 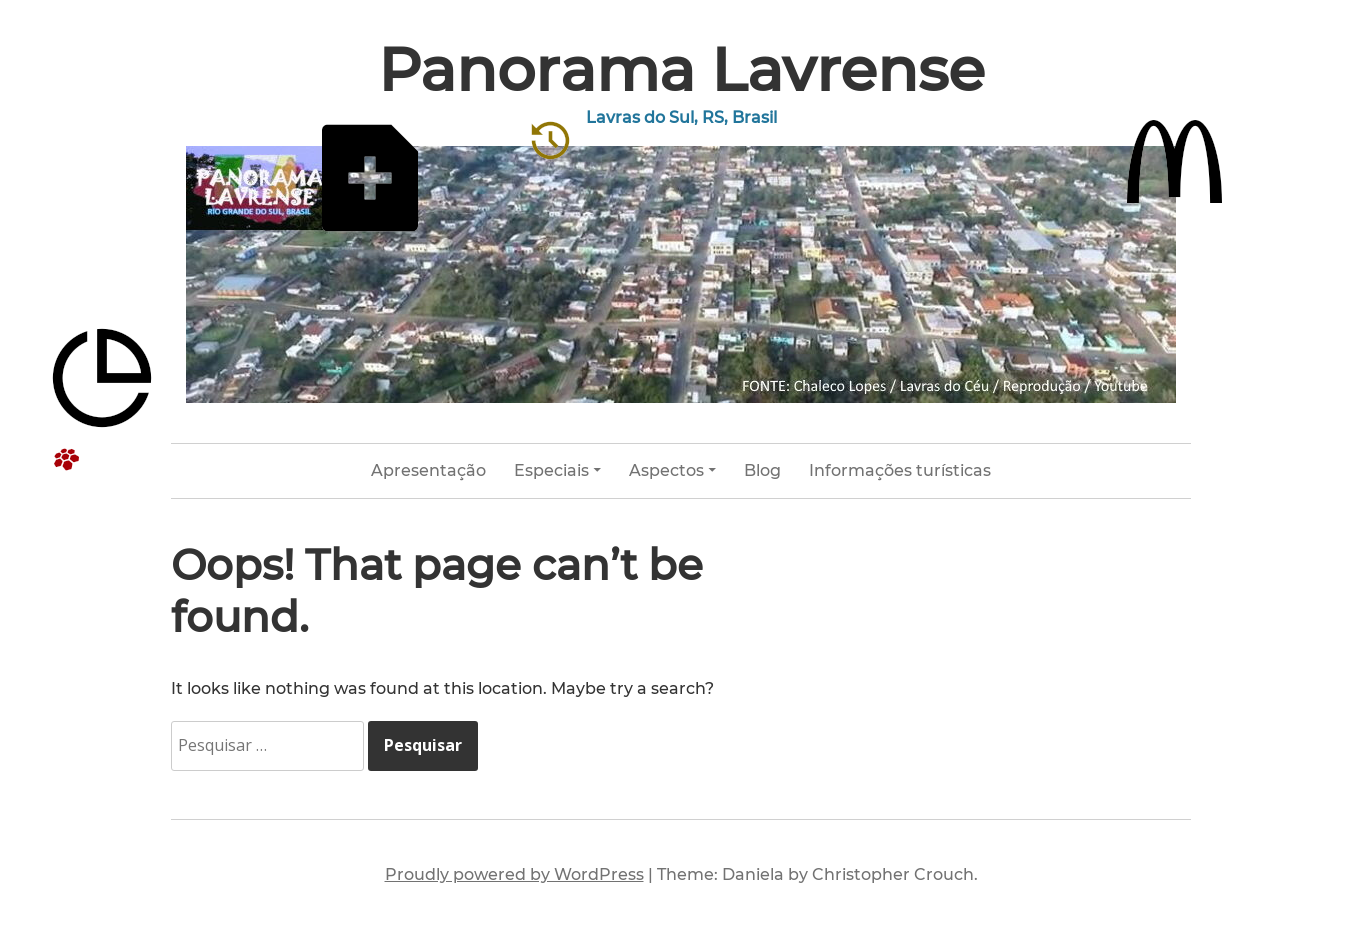 What do you see at coordinates (1174, 161) in the screenshot?
I see `open the McDonald's app` at bounding box center [1174, 161].